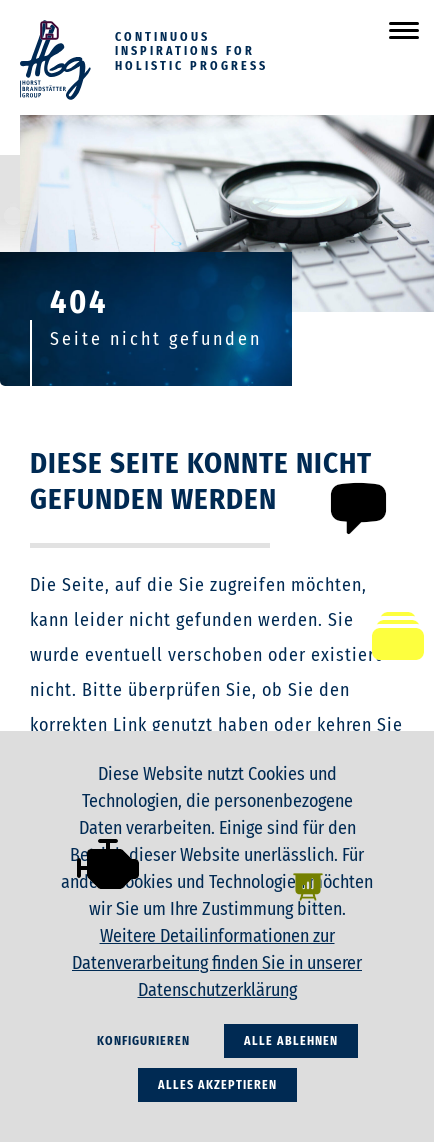 This screenshot has width=434, height=1142. What do you see at coordinates (308, 887) in the screenshot?
I see `view presentation or slideshow` at bounding box center [308, 887].